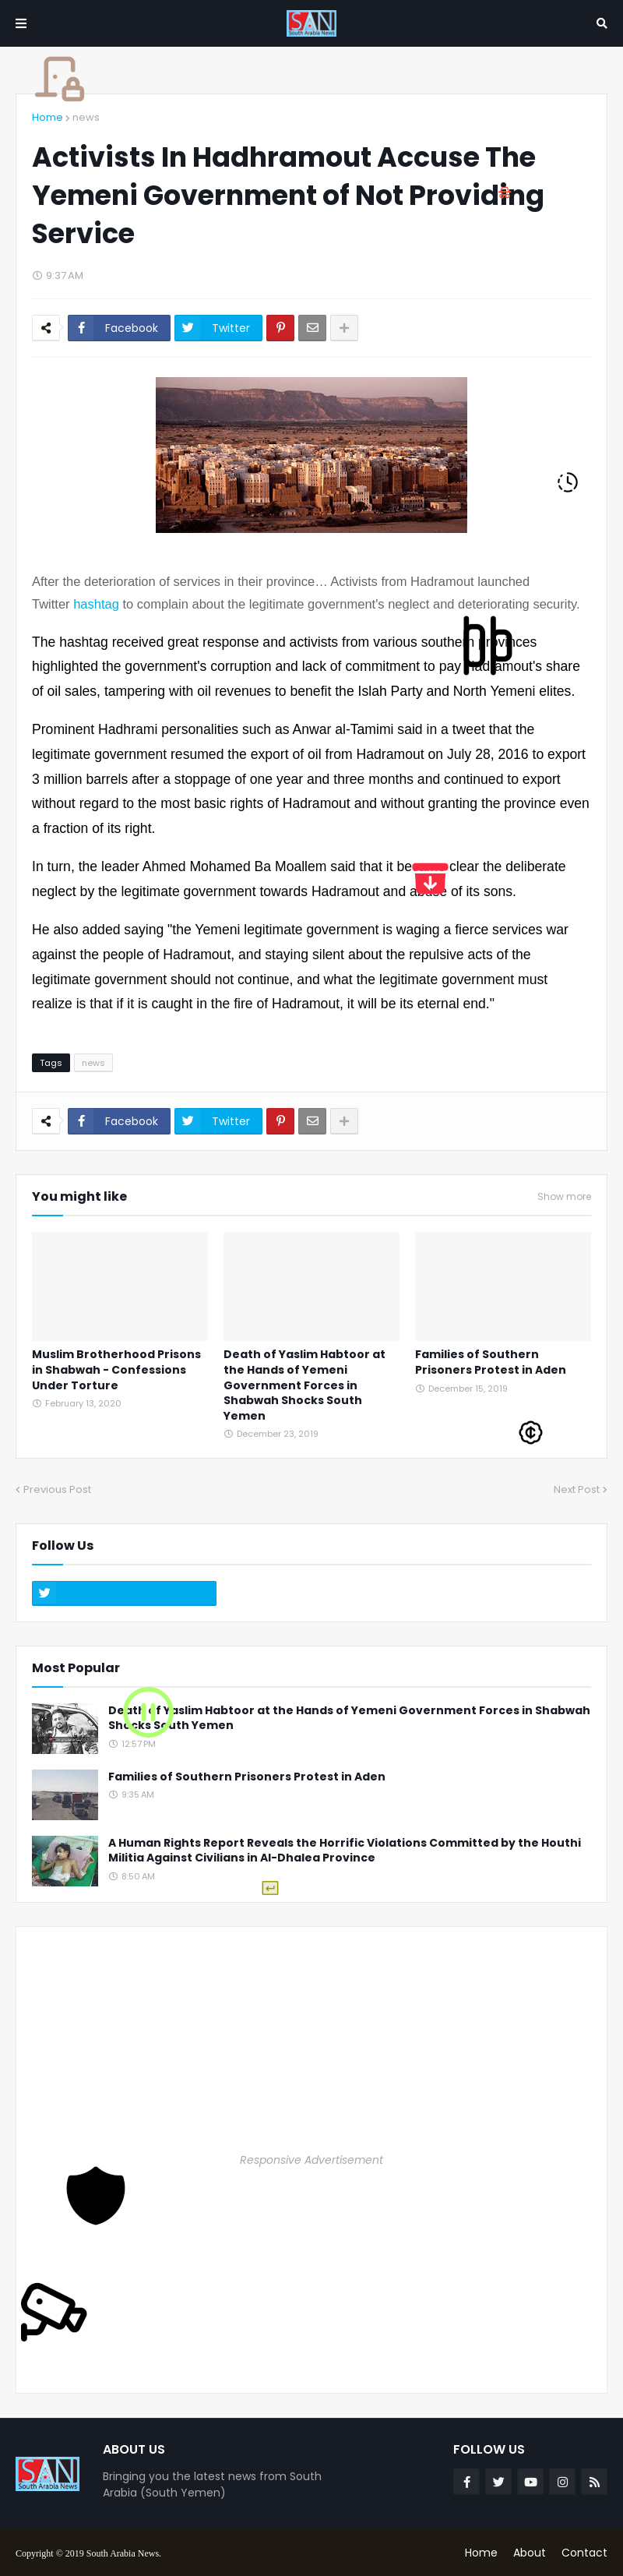 This screenshot has width=623, height=2576. What do you see at coordinates (148, 1712) in the screenshot?
I see `pause media playback` at bounding box center [148, 1712].